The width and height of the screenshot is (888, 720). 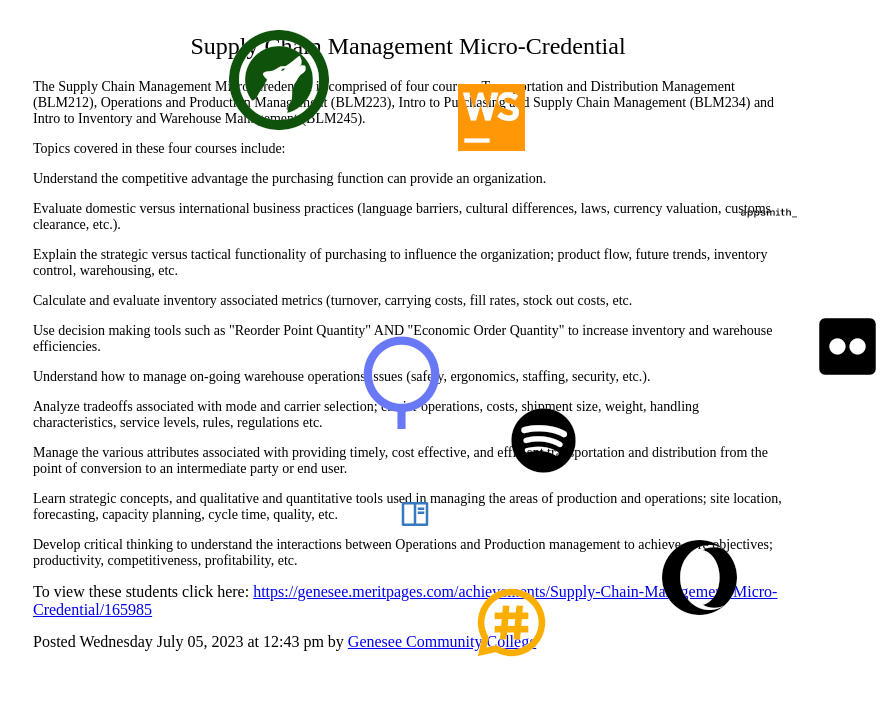 I want to click on open WebStorm IDE, so click(x=491, y=117).